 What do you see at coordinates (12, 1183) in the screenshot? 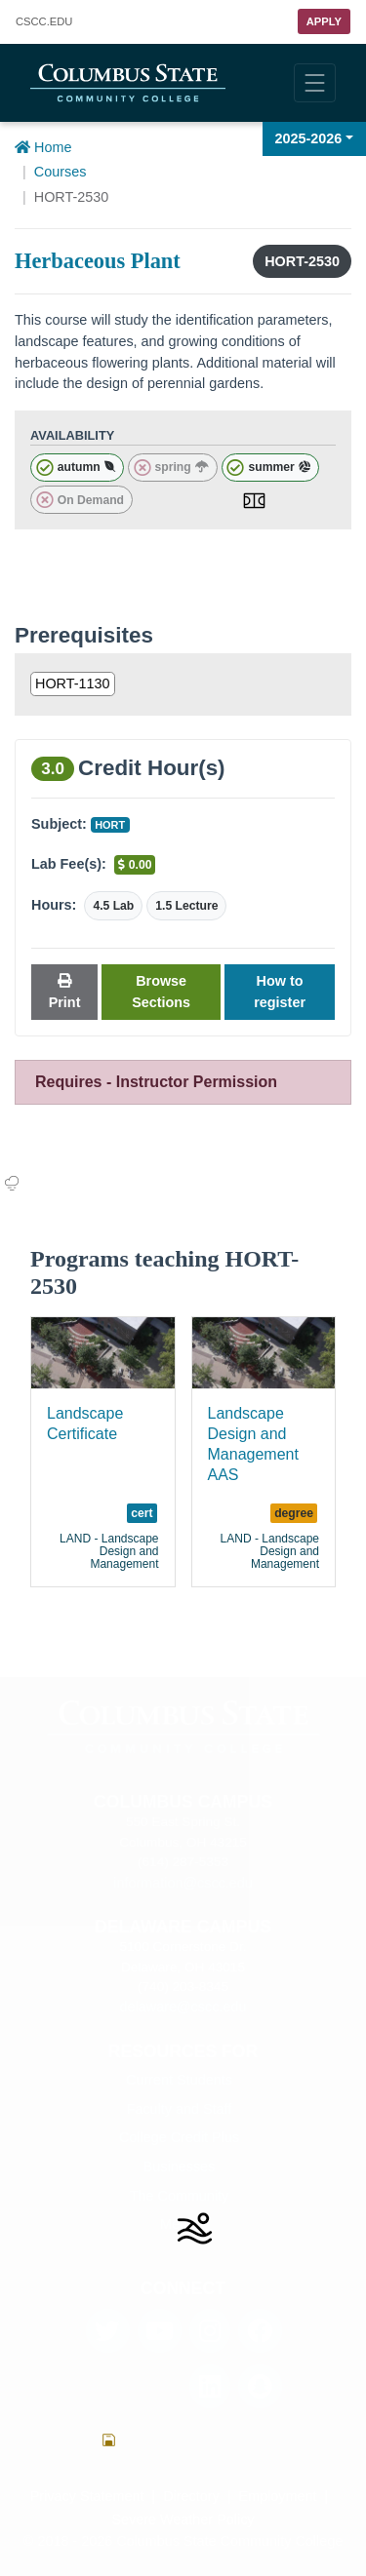
I see `indicates foggy weather conditions` at bounding box center [12, 1183].